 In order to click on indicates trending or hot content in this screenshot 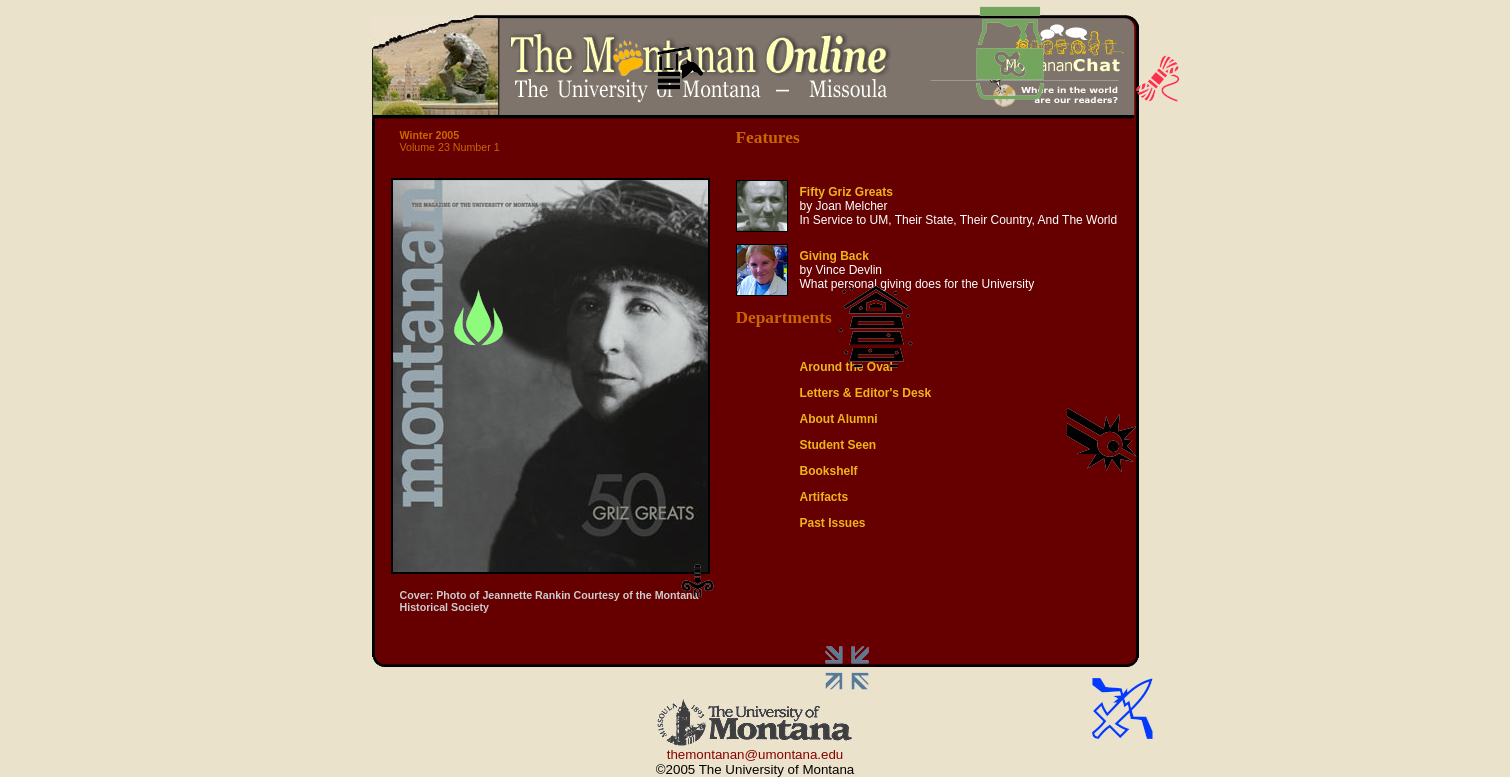, I will do `click(478, 317)`.